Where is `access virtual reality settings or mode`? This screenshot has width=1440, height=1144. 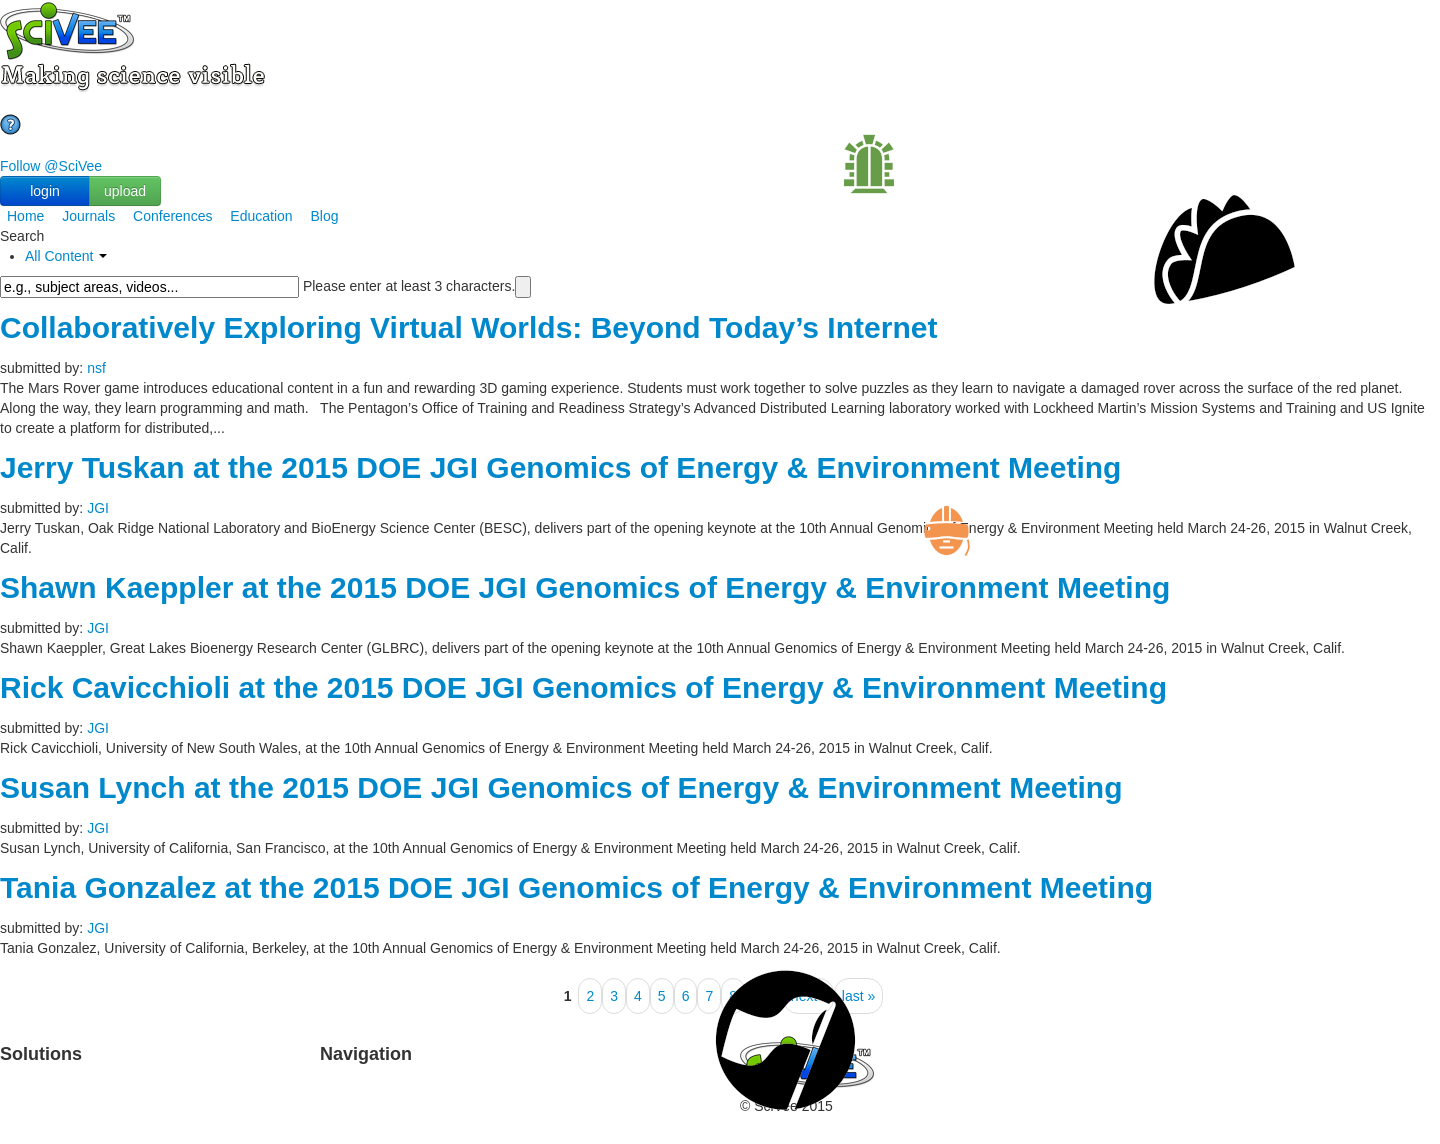 access virtual reality settings or mode is located at coordinates (946, 530).